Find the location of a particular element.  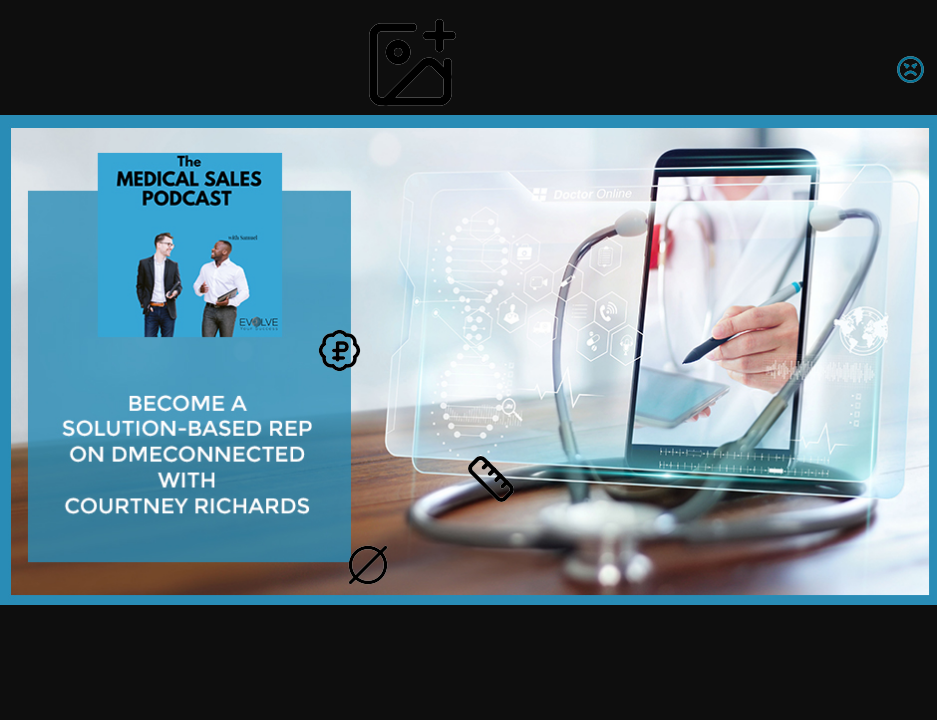

add a new image or photo is located at coordinates (410, 64).